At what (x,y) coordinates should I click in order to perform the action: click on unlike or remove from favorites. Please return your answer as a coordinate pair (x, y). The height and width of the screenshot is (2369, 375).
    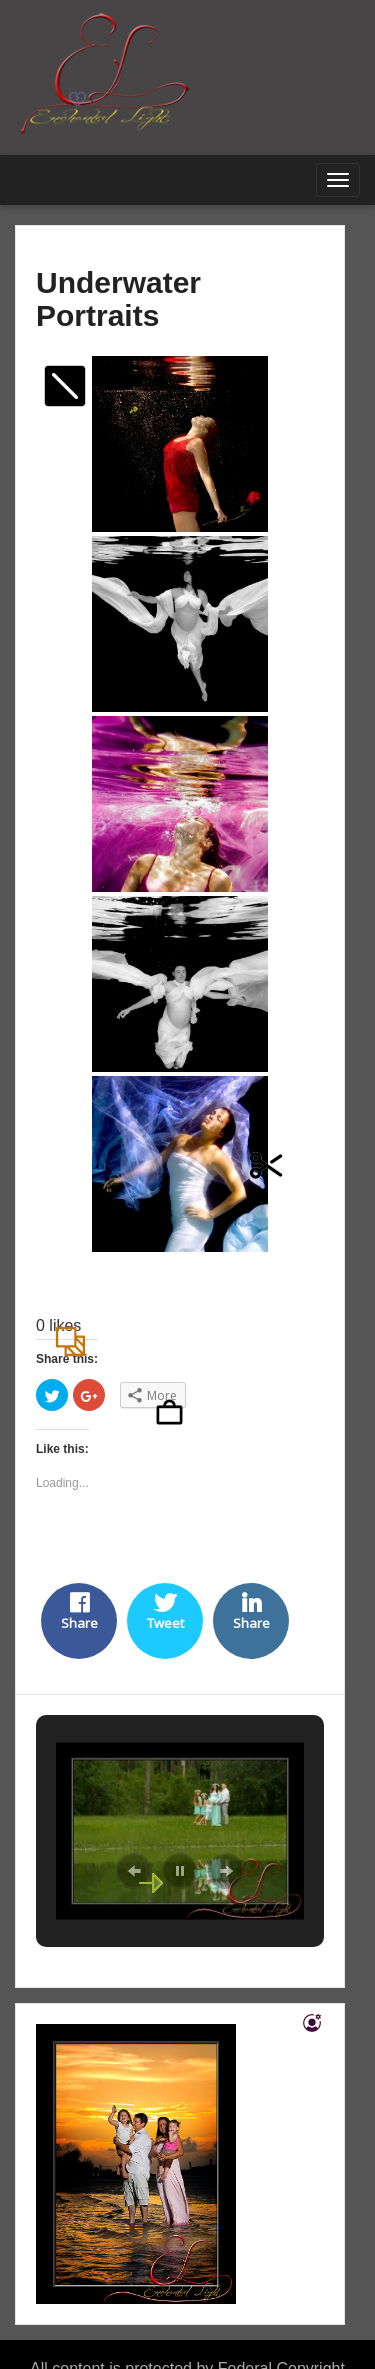
    Looking at the image, I should click on (77, 98).